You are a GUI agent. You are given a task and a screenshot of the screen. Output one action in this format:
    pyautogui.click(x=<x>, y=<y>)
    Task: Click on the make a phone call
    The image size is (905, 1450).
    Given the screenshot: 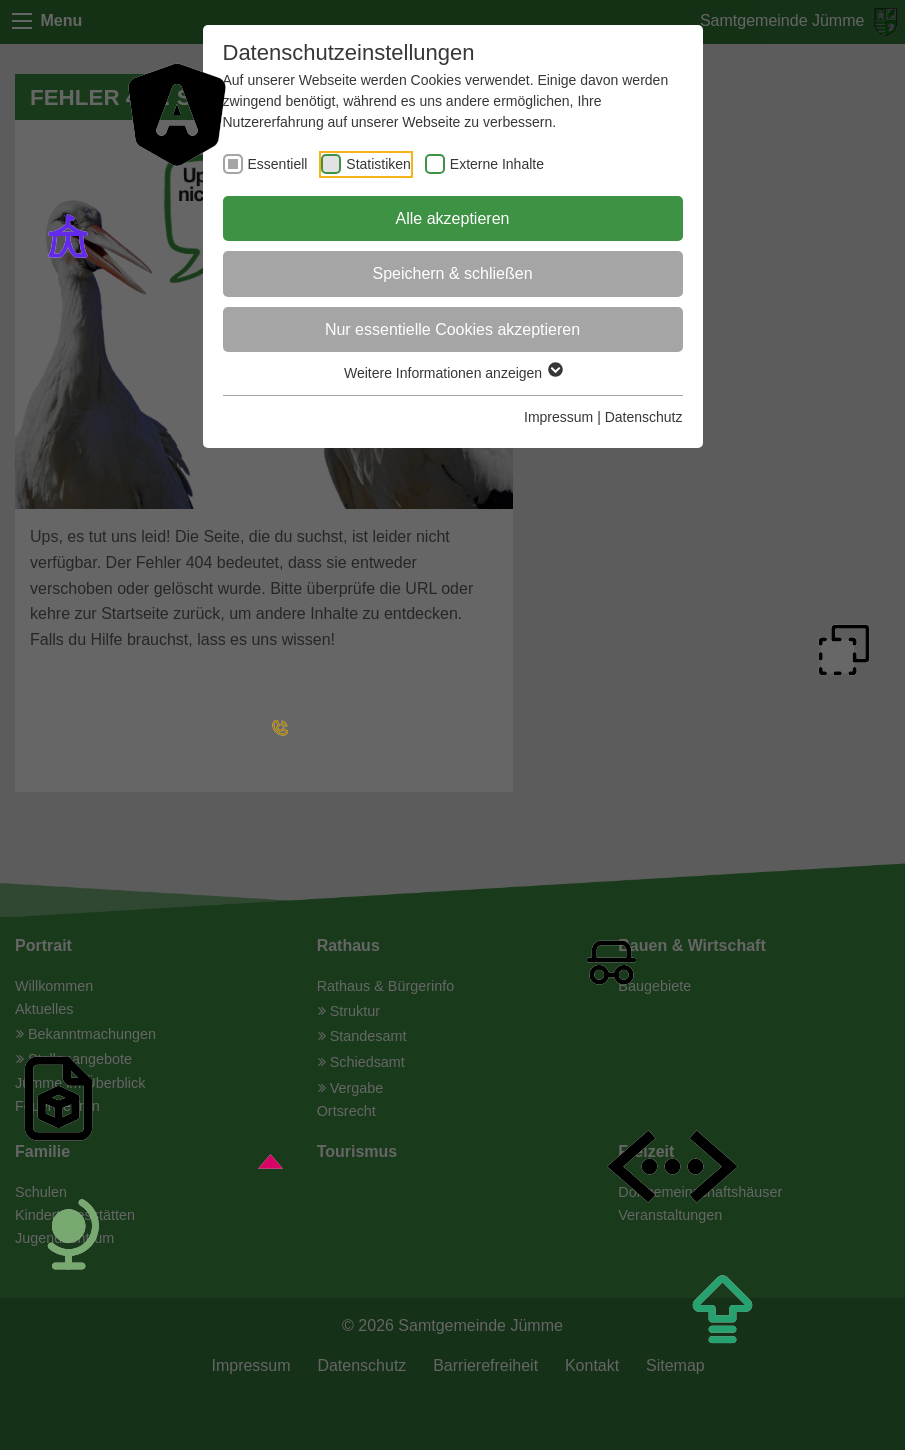 What is the action you would take?
    pyautogui.click(x=280, y=727)
    